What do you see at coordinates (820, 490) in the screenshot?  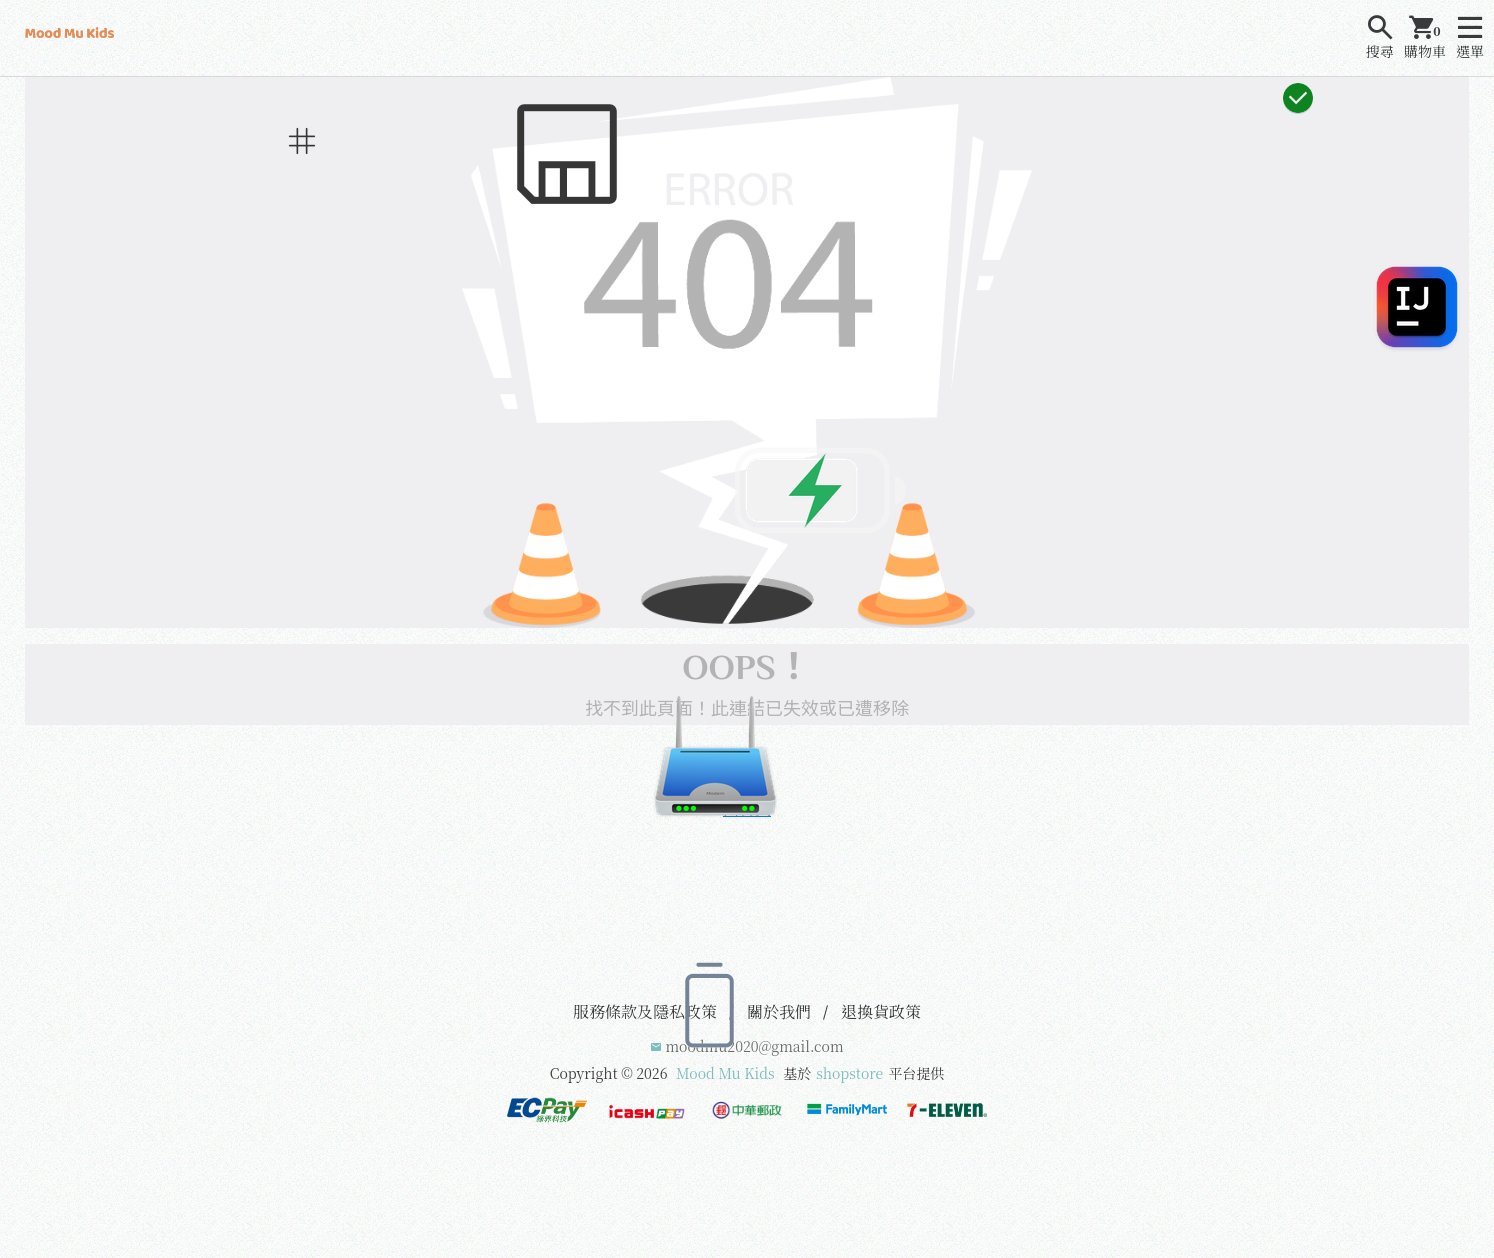 I see `indicates battery is charging at 80% capacity` at bounding box center [820, 490].